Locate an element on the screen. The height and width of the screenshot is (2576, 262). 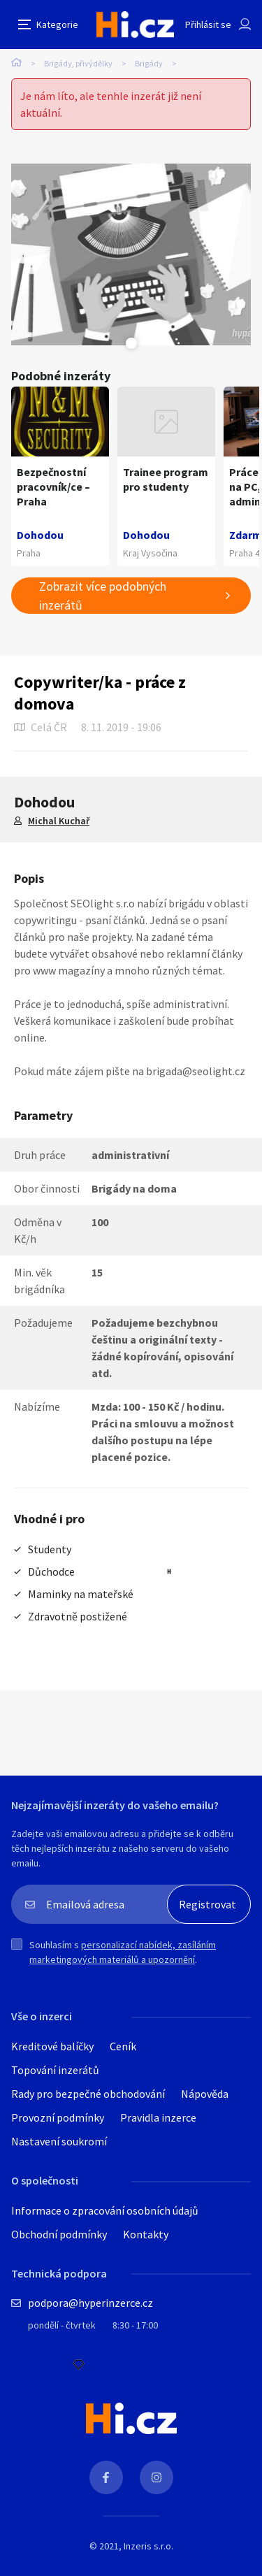
open Sketch design app is located at coordinates (78, 2364).